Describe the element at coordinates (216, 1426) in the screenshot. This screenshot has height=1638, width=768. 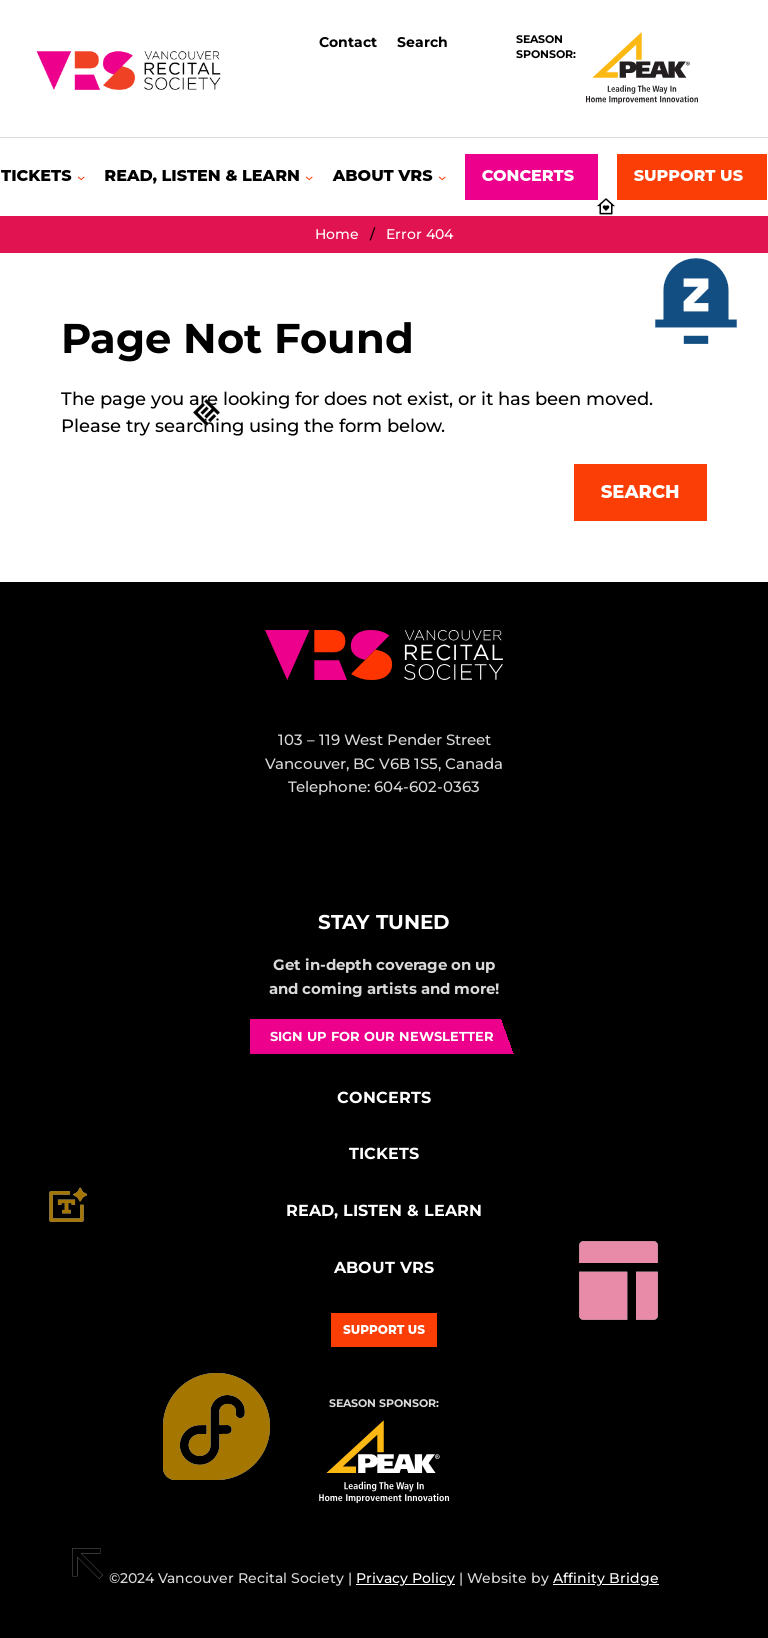
I see `Fedora Linux operating system logo` at that location.